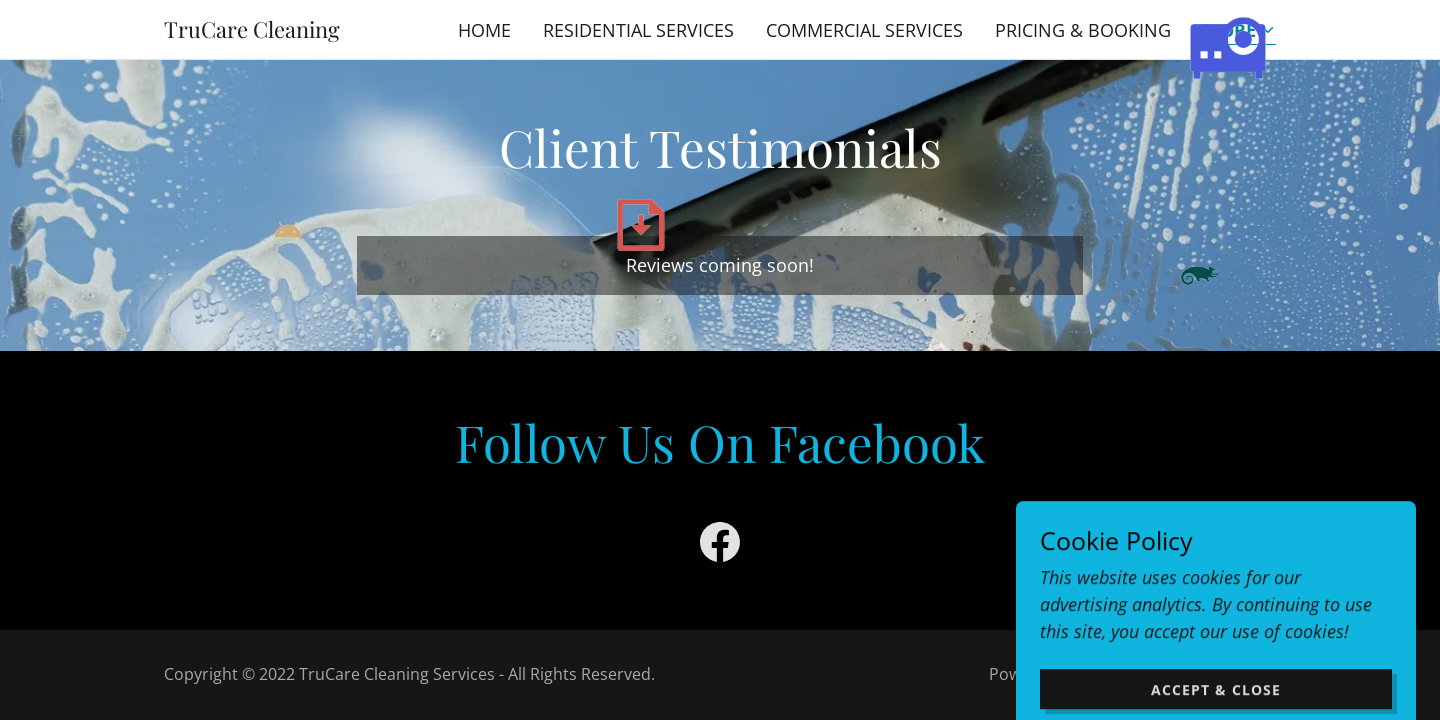  I want to click on download this file, so click(641, 225).